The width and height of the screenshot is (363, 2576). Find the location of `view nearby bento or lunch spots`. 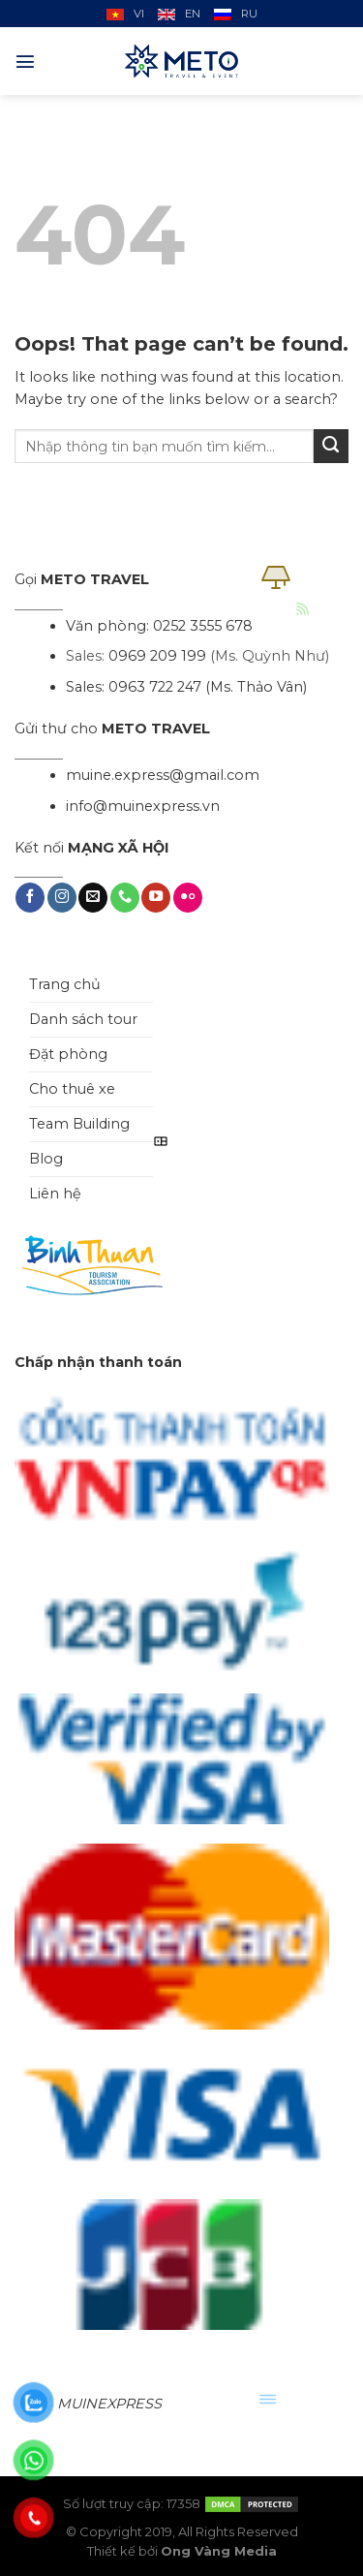

view nearby bento or lunch spots is located at coordinates (161, 1141).